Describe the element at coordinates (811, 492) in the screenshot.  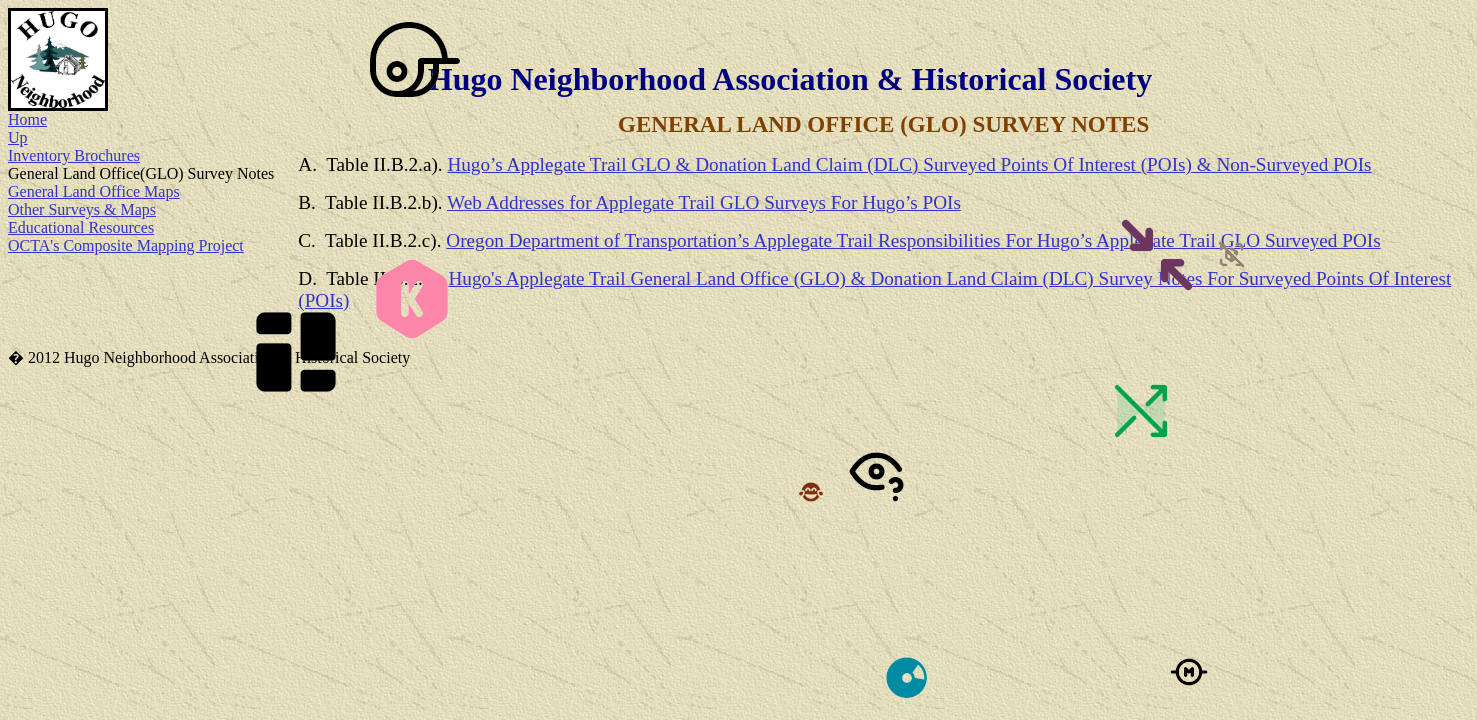
I see `react with laughing emoji` at that location.